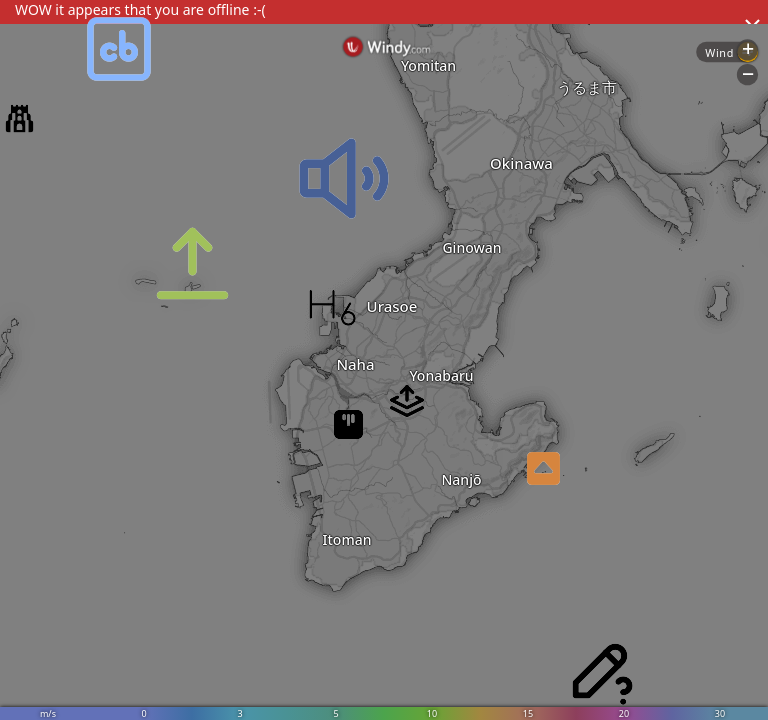  I want to click on volume is set to high, so click(342, 178).